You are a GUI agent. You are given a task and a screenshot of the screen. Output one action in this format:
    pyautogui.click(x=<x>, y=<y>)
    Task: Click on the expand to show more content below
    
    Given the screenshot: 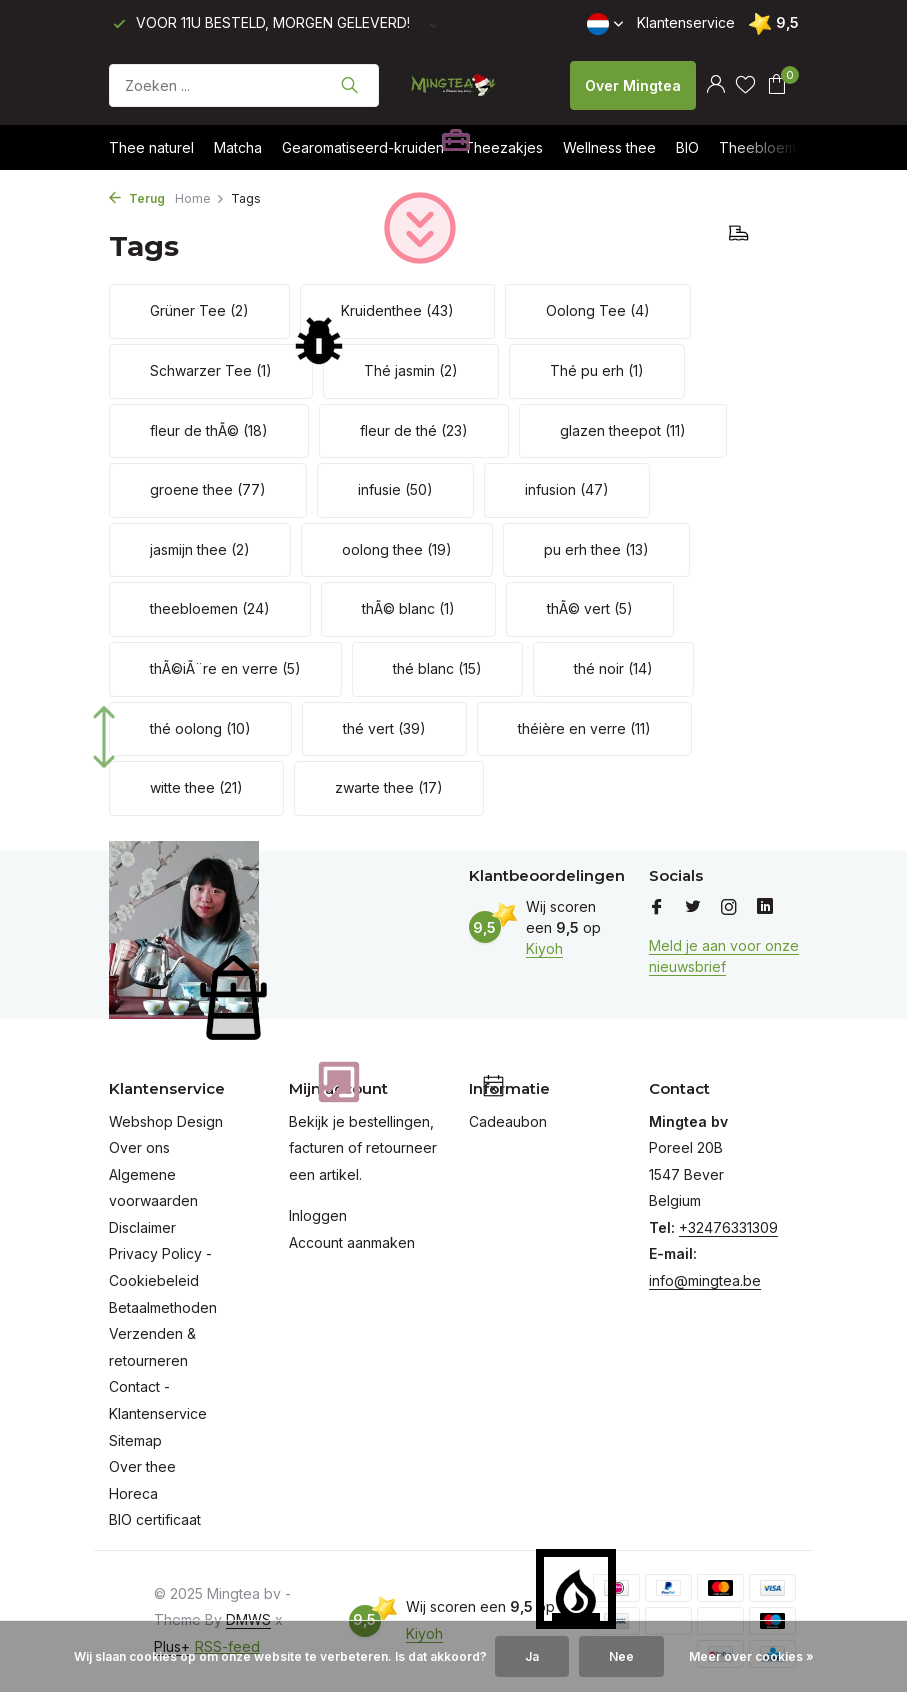 What is the action you would take?
    pyautogui.click(x=420, y=228)
    